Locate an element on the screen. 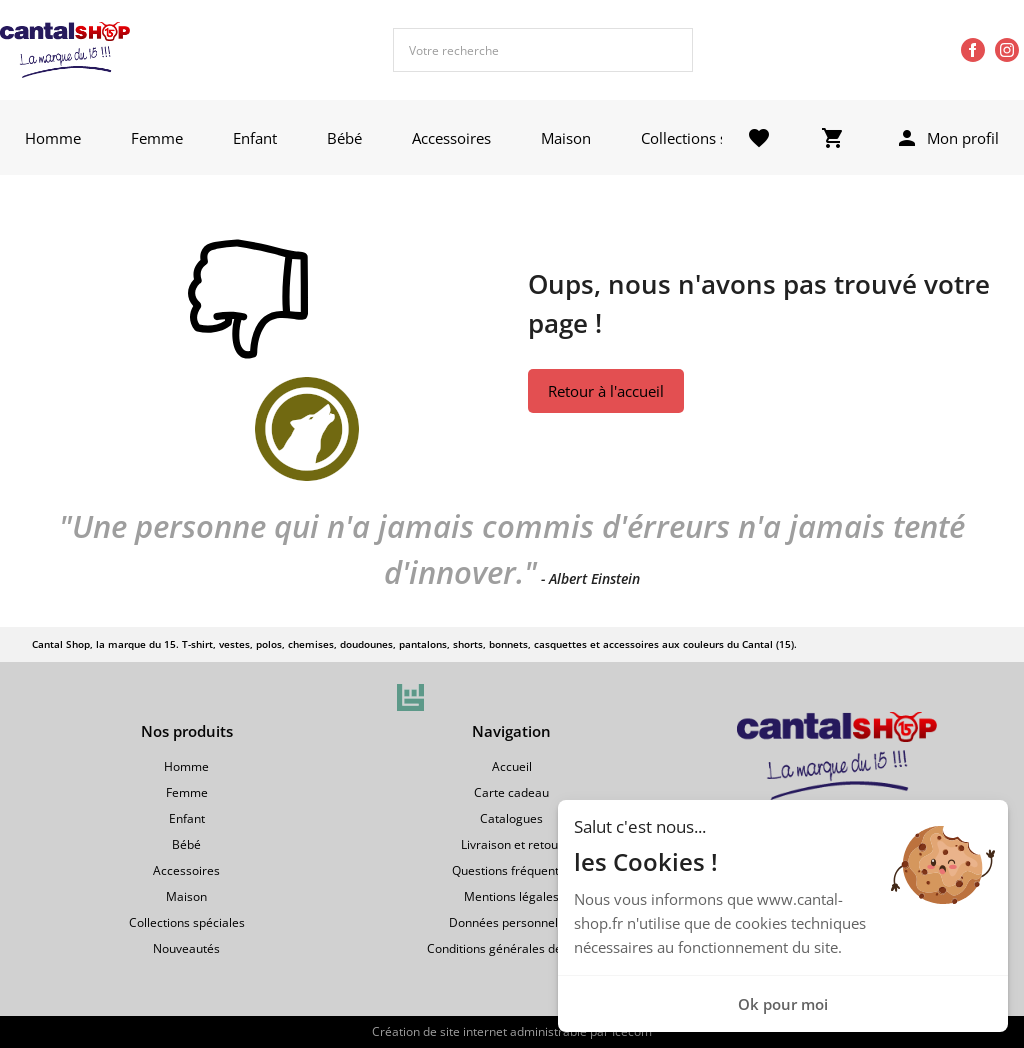 This screenshot has width=1024, height=1048. open the Bandsintown app is located at coordinates (410, 697).